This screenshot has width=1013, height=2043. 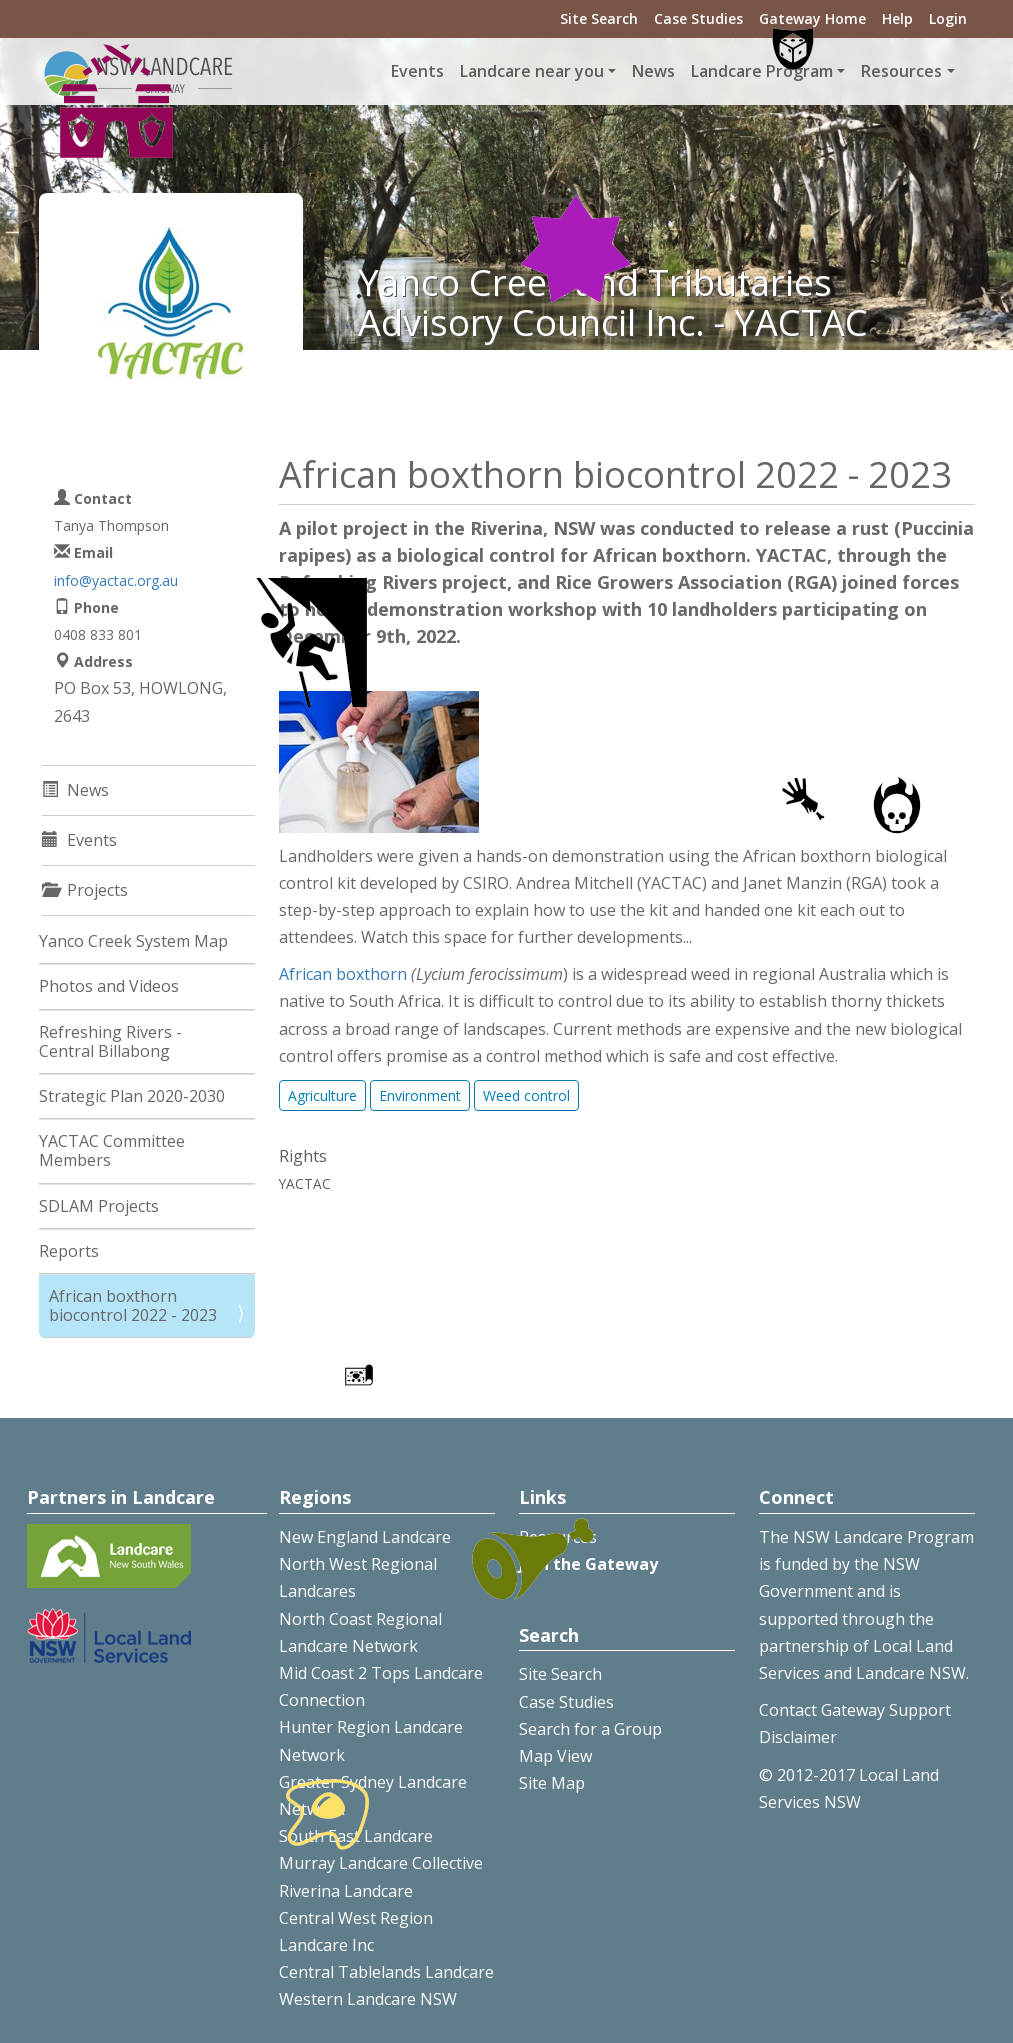 I want to click on indicates a special or featured item, so click(x=576, y=249).